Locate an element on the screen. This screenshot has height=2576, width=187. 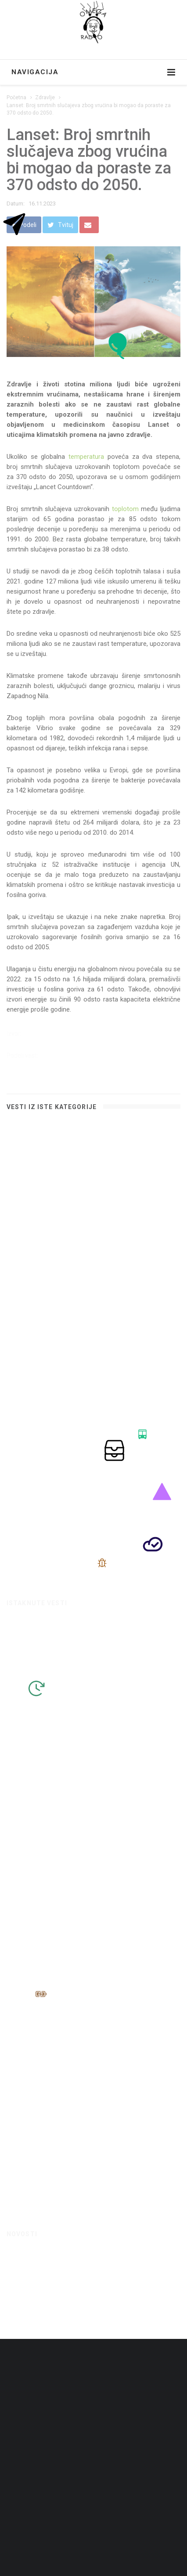
file successfully uploaded to cloud storage is located at coordinates (153, 1544).